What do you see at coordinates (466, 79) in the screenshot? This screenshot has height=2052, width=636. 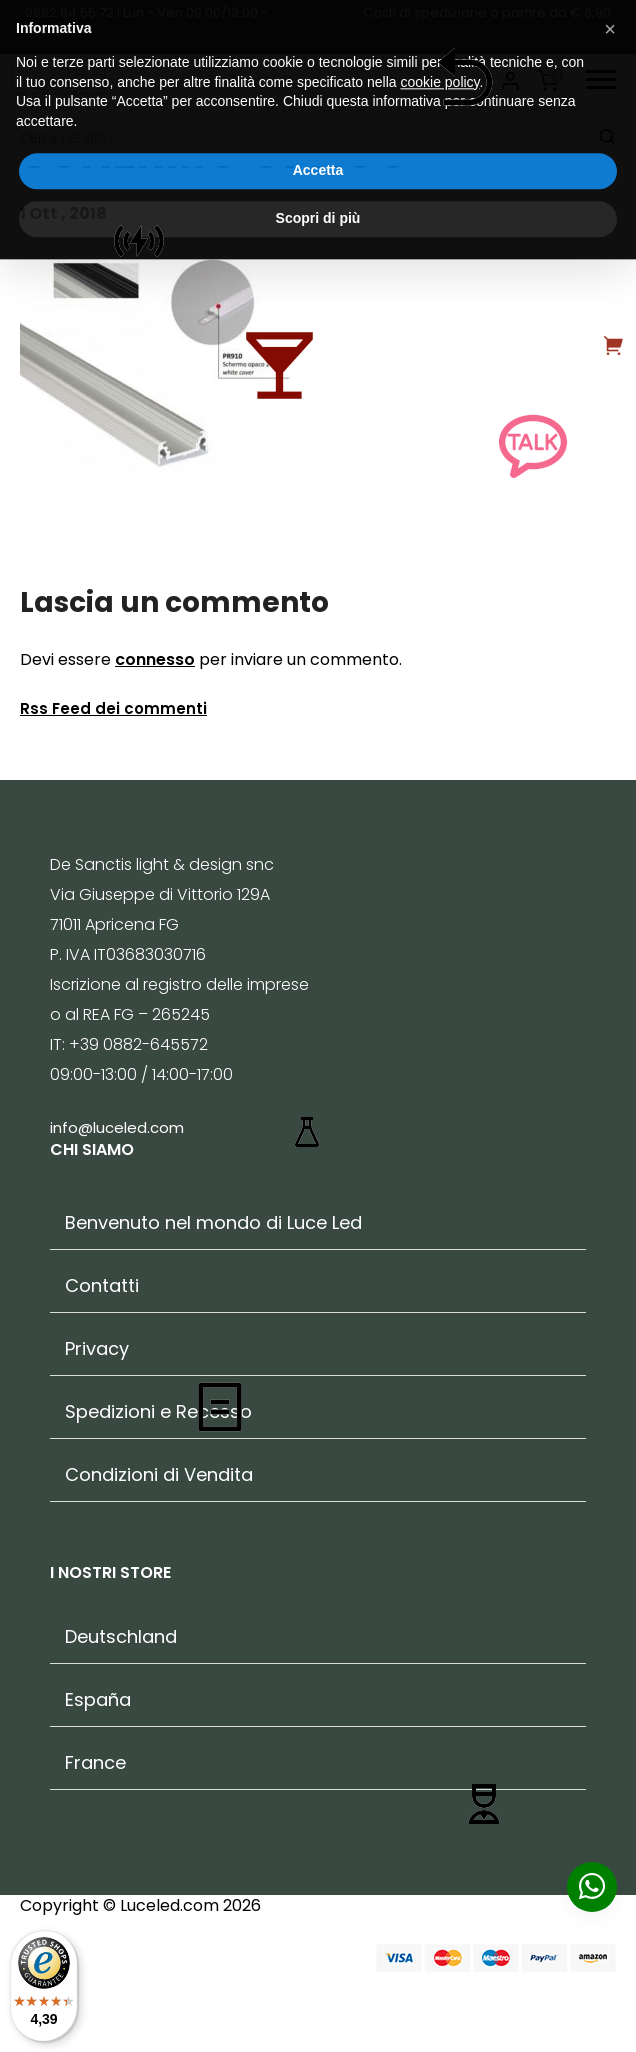 I see `go back to the previous screen` at bounding box center [466, 79].